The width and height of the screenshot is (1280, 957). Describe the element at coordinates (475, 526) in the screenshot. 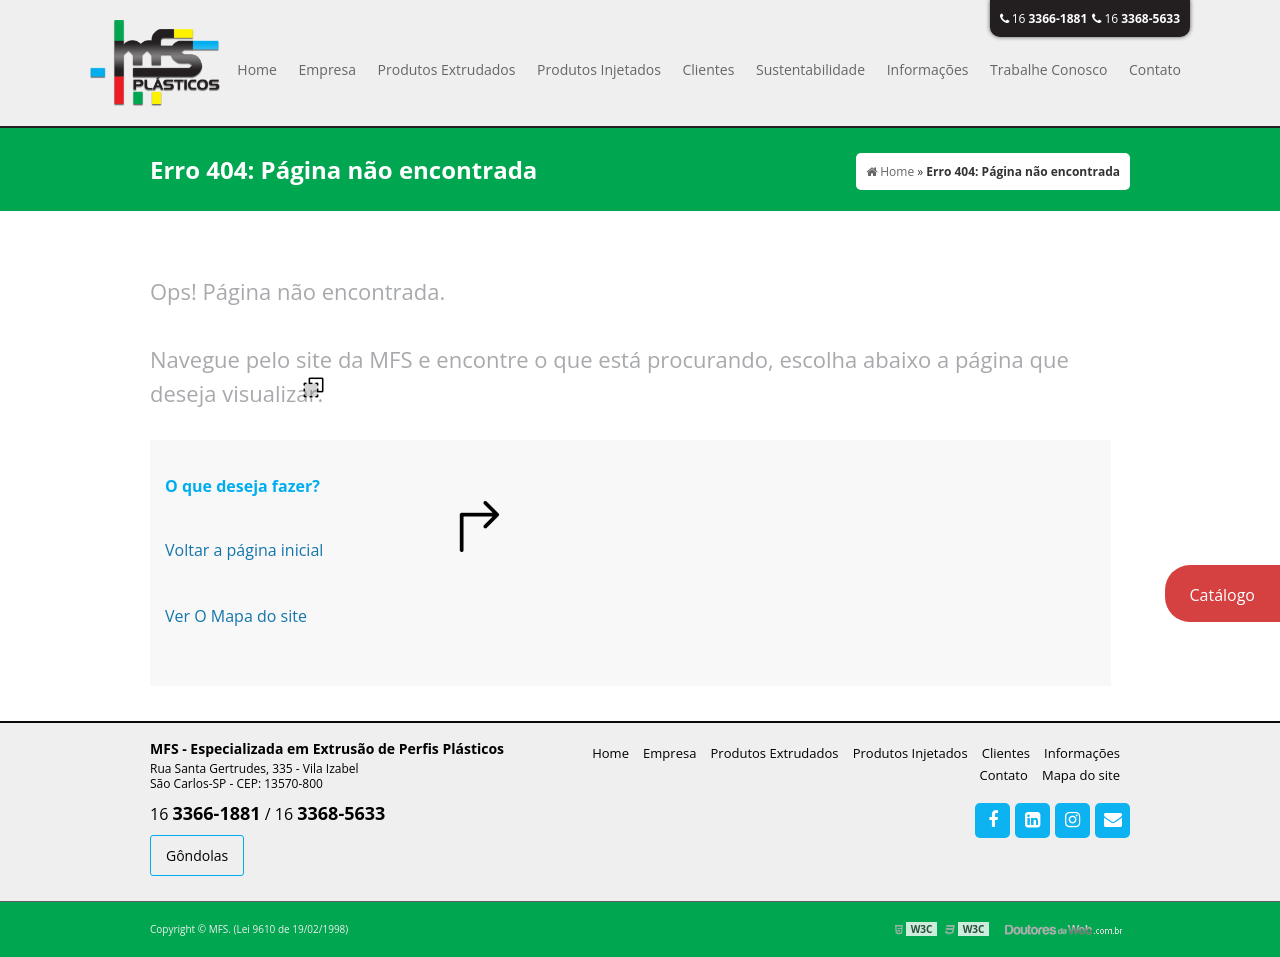

I see `forward or share content` at that location.